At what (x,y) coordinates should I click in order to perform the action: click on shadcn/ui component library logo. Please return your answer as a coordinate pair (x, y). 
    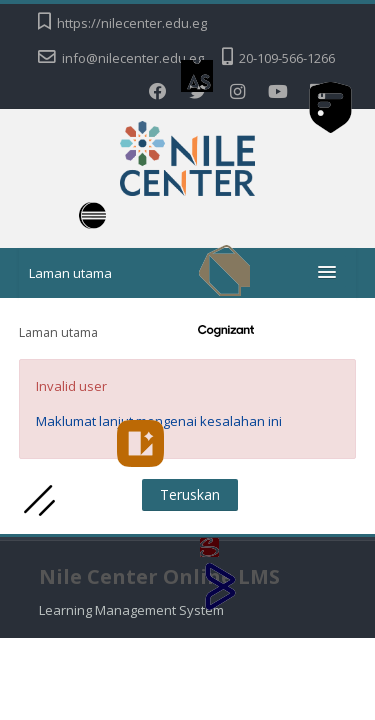
    Looking at the image, I should click on (39, 500).